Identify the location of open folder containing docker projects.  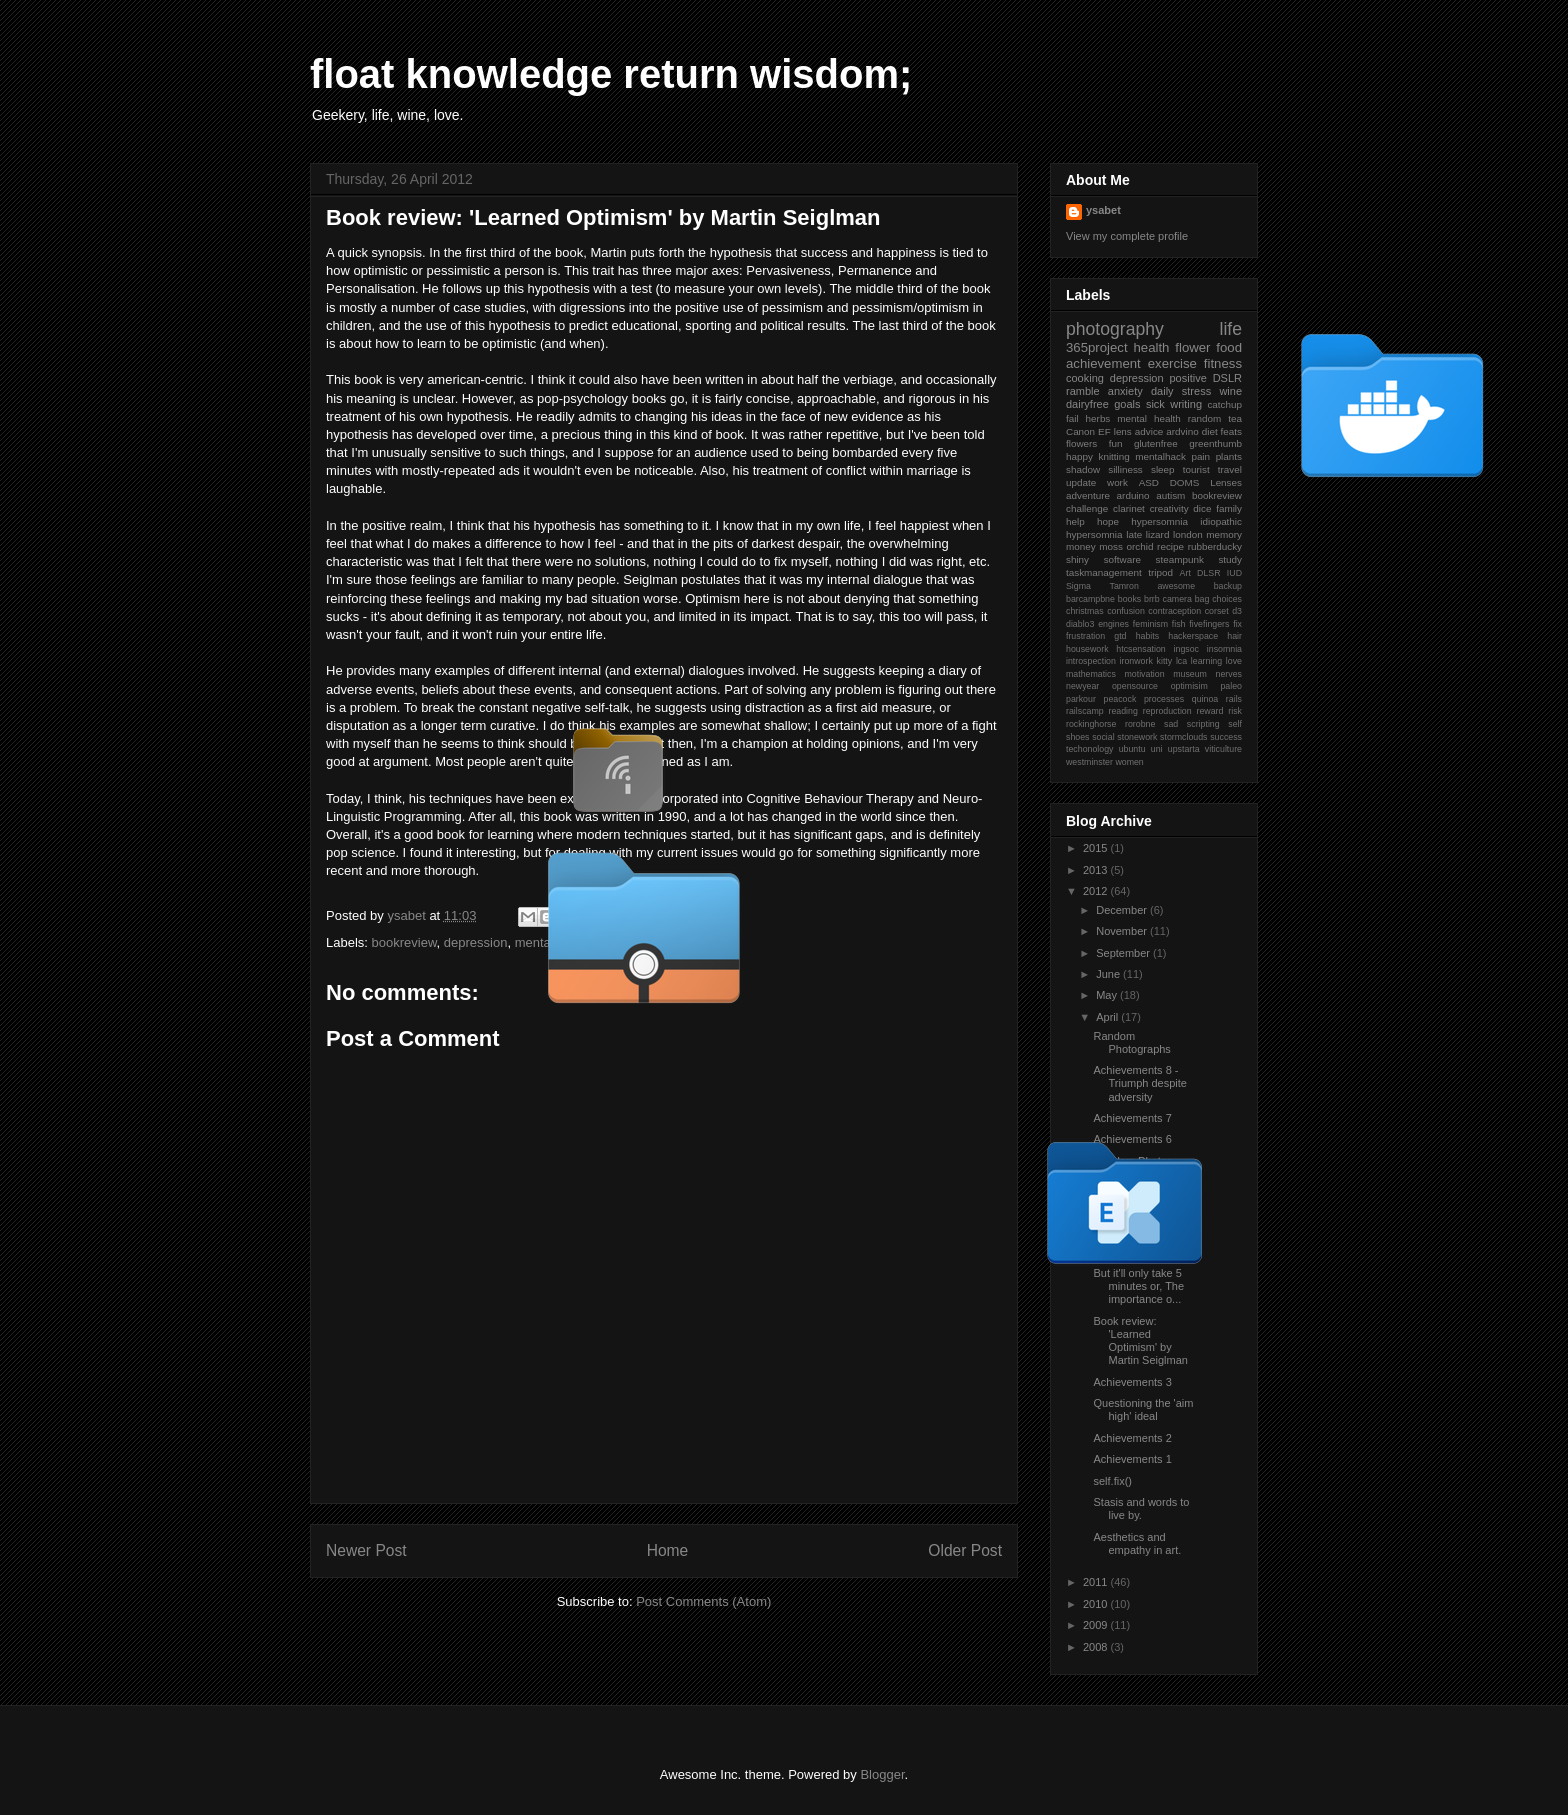
(1391, 410).